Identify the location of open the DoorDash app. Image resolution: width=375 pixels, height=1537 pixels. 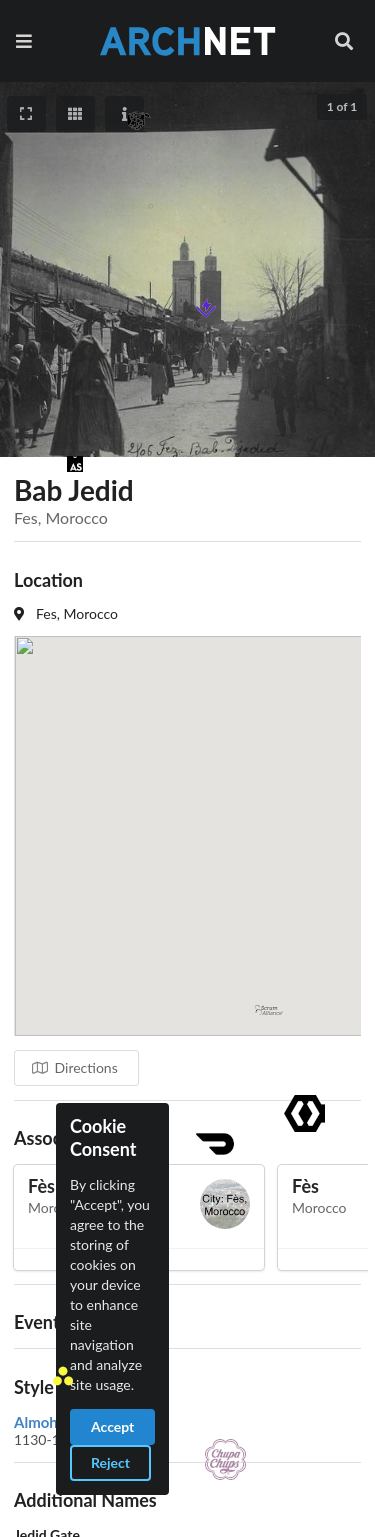
(215, 1144).